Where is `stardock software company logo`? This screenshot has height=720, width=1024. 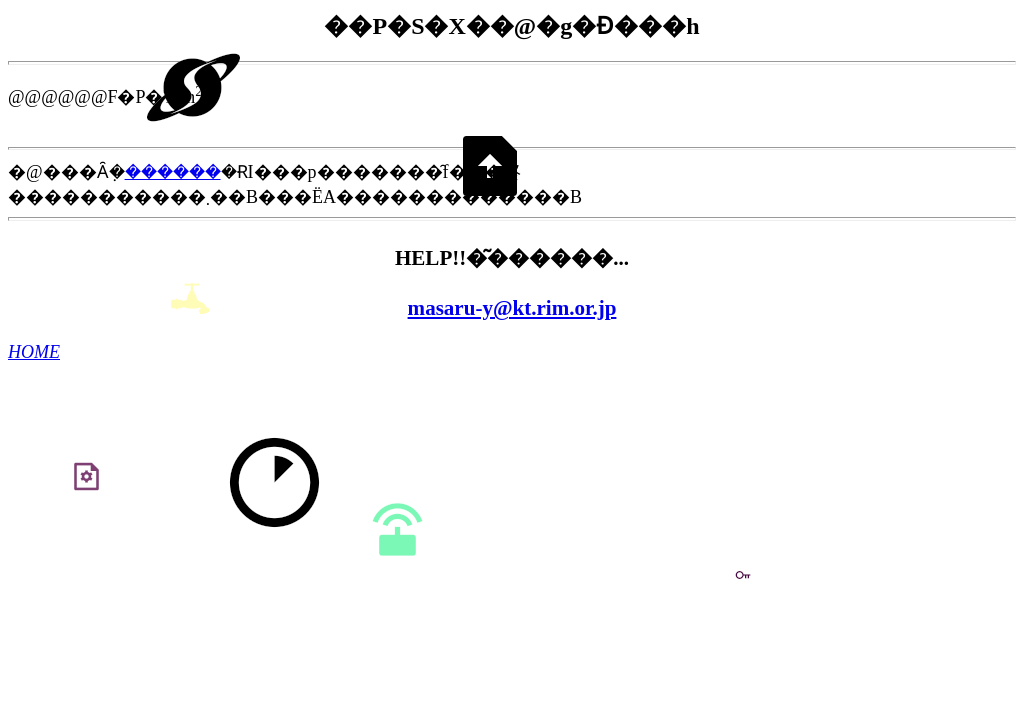
stardock software company logo is located at coordinates (193, 87).